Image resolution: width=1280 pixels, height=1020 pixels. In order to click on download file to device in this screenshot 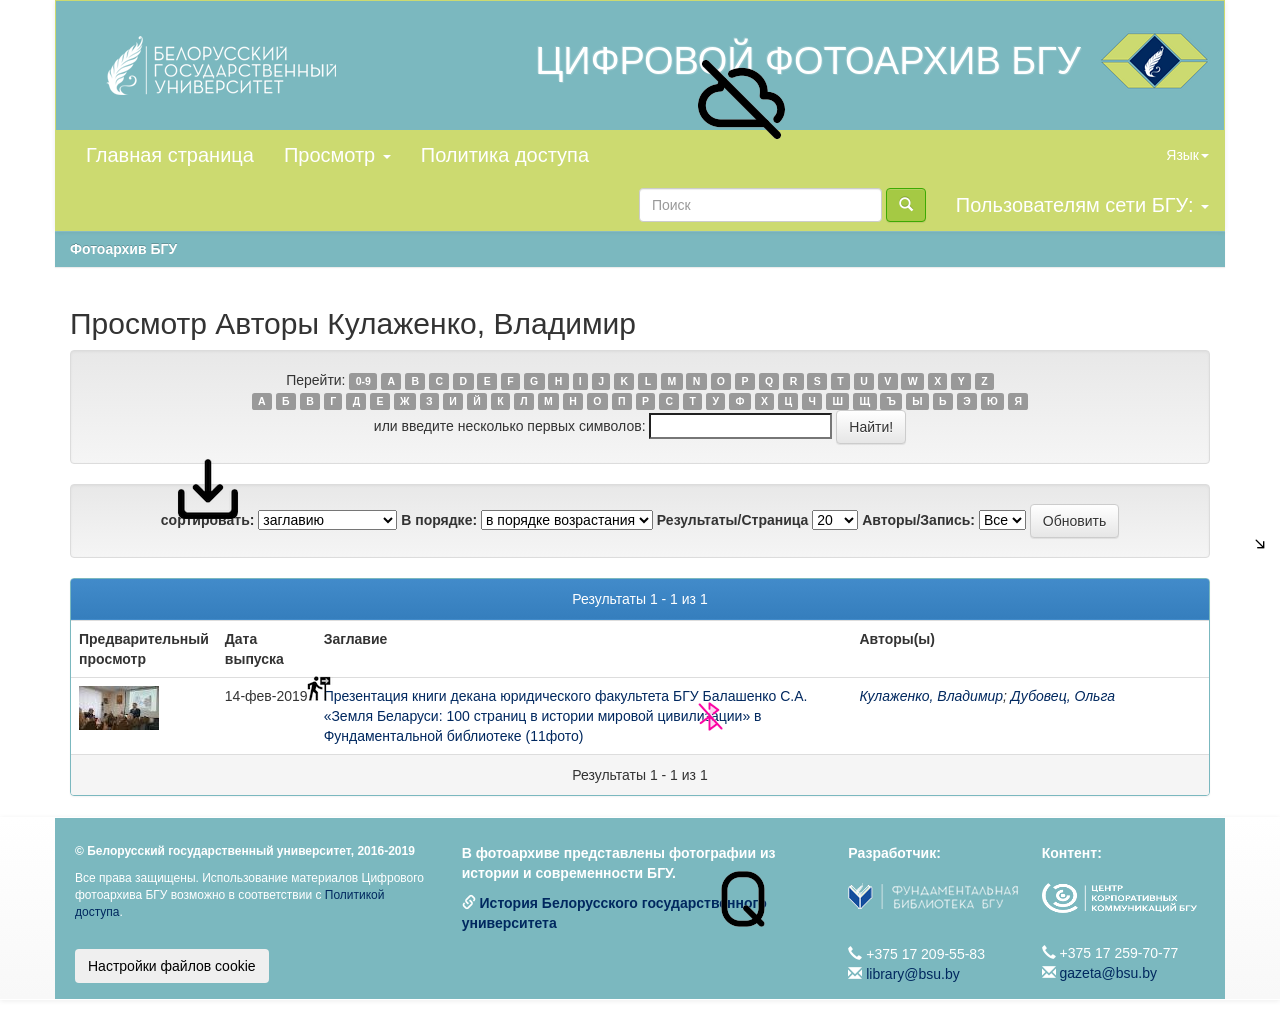, I will do `click(208, 489)`.